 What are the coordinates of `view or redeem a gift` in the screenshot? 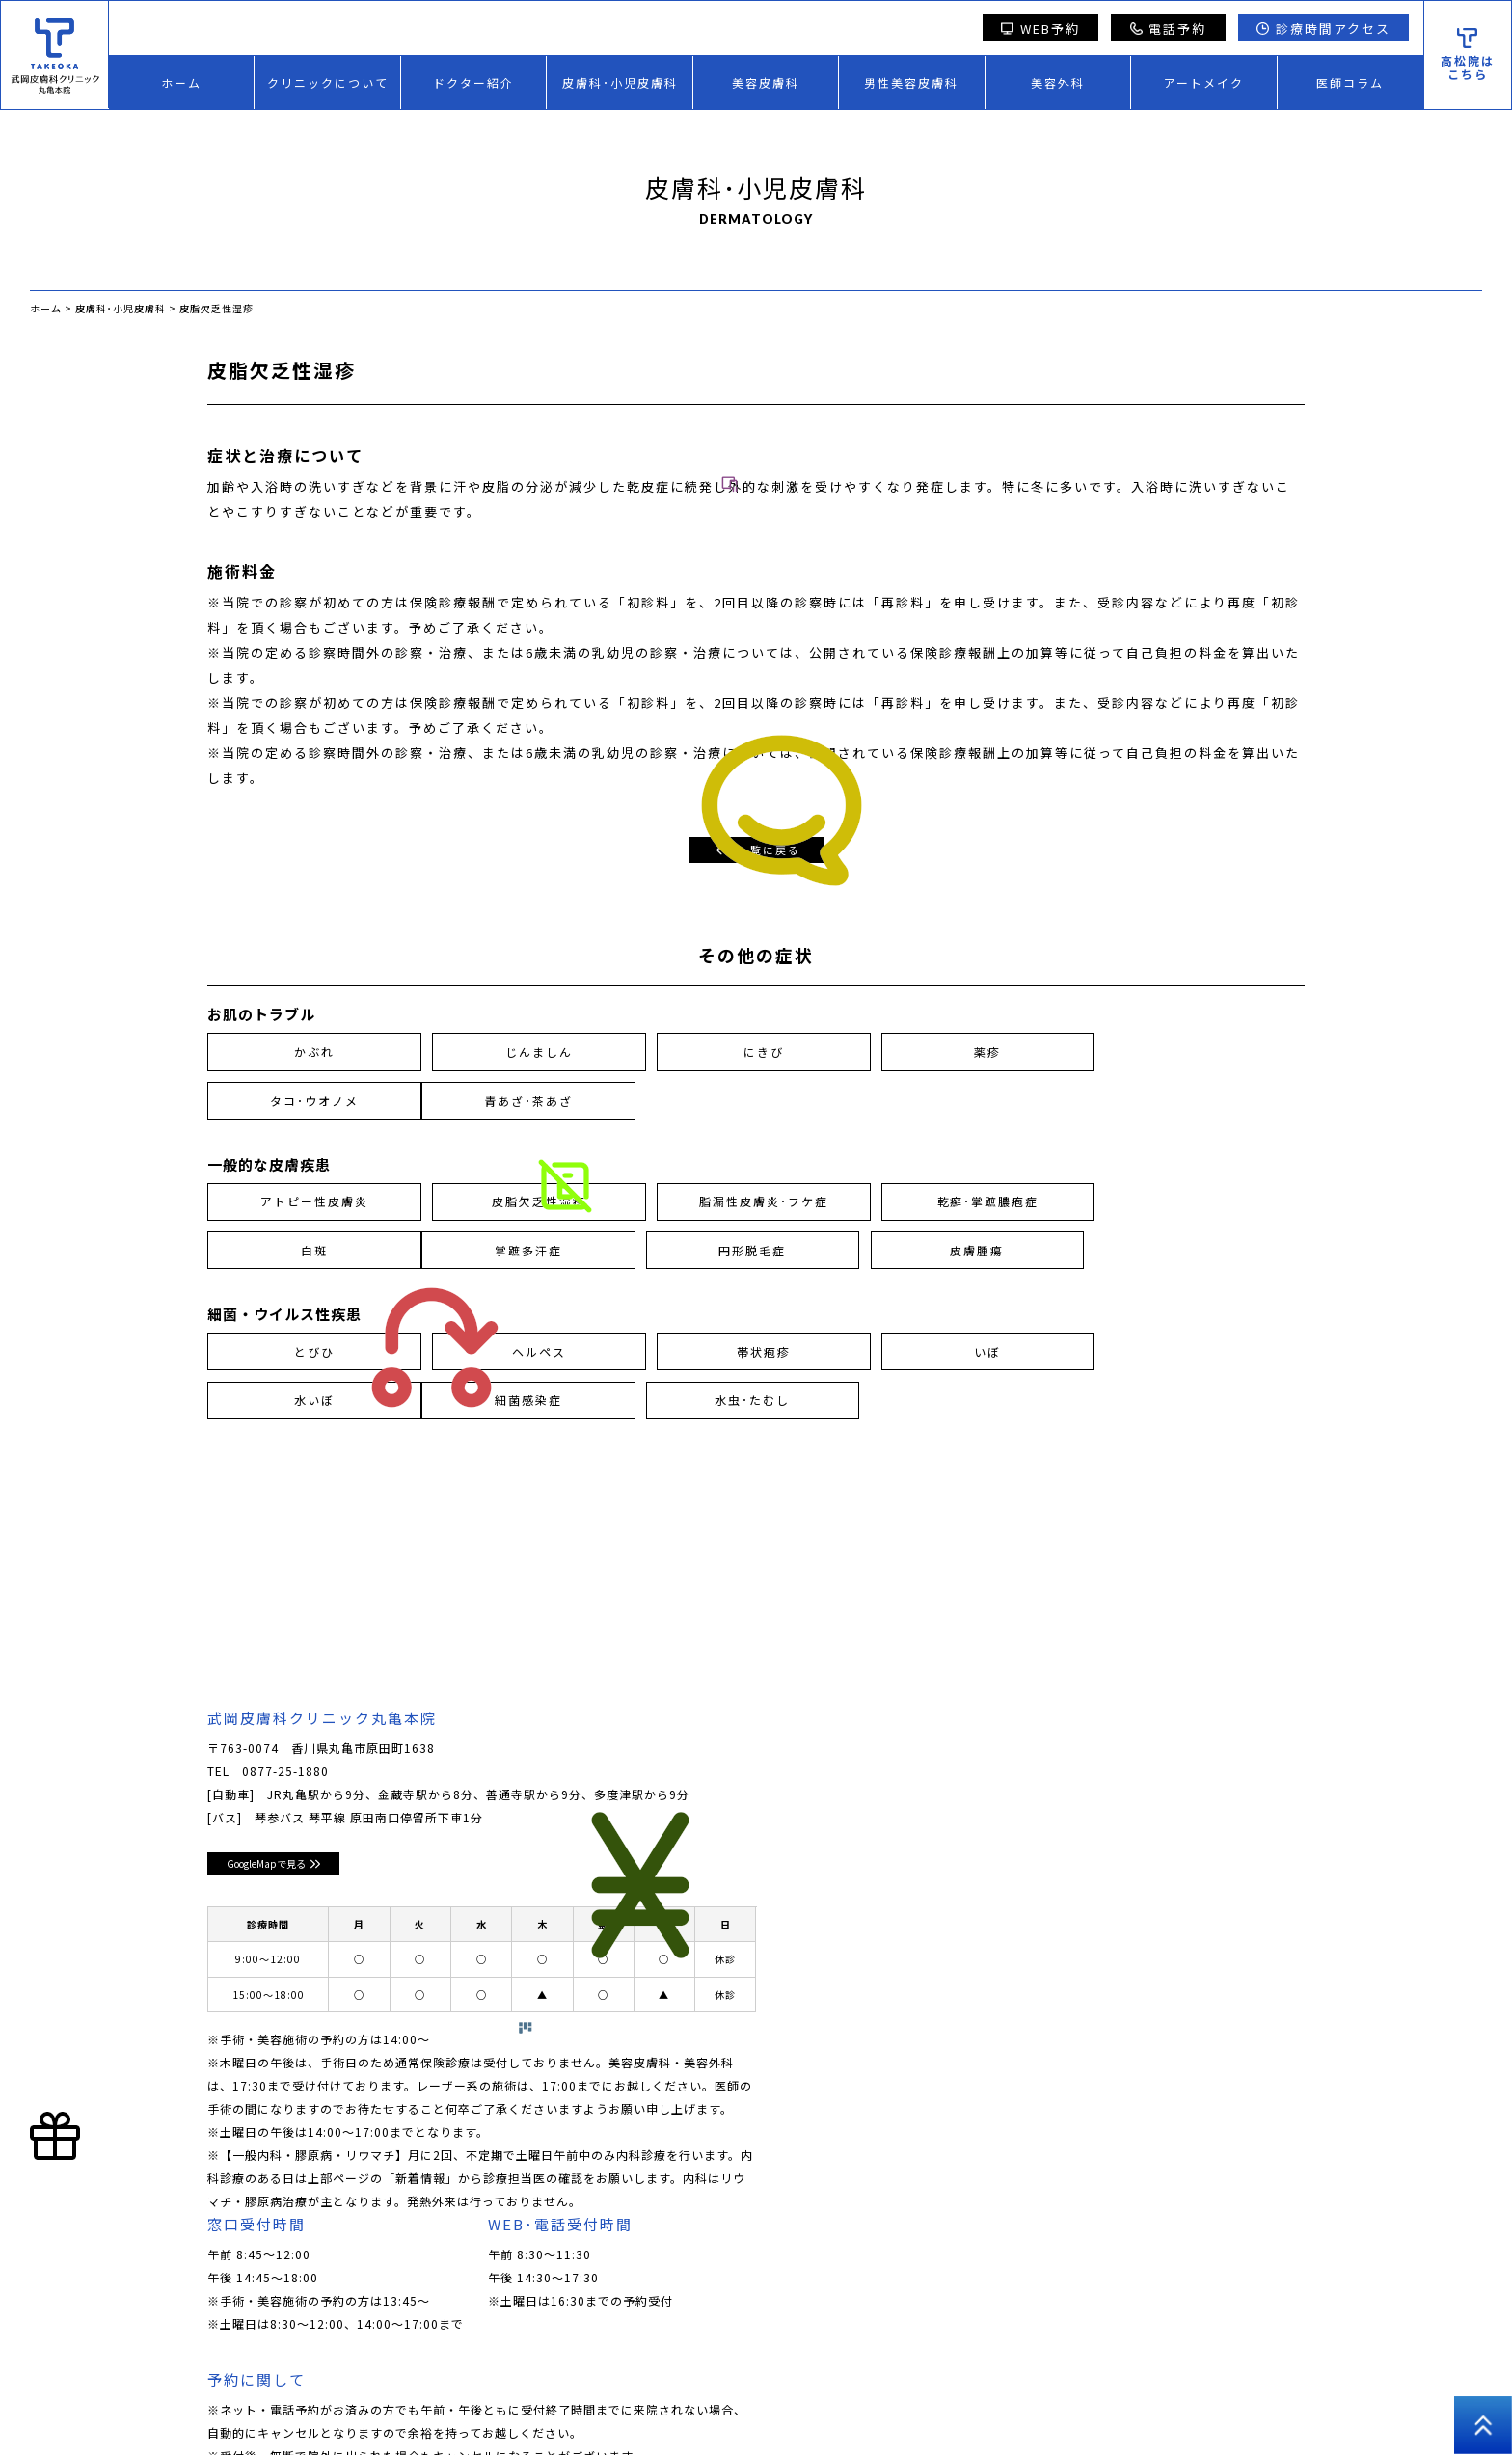 It's located at (55, 2139).